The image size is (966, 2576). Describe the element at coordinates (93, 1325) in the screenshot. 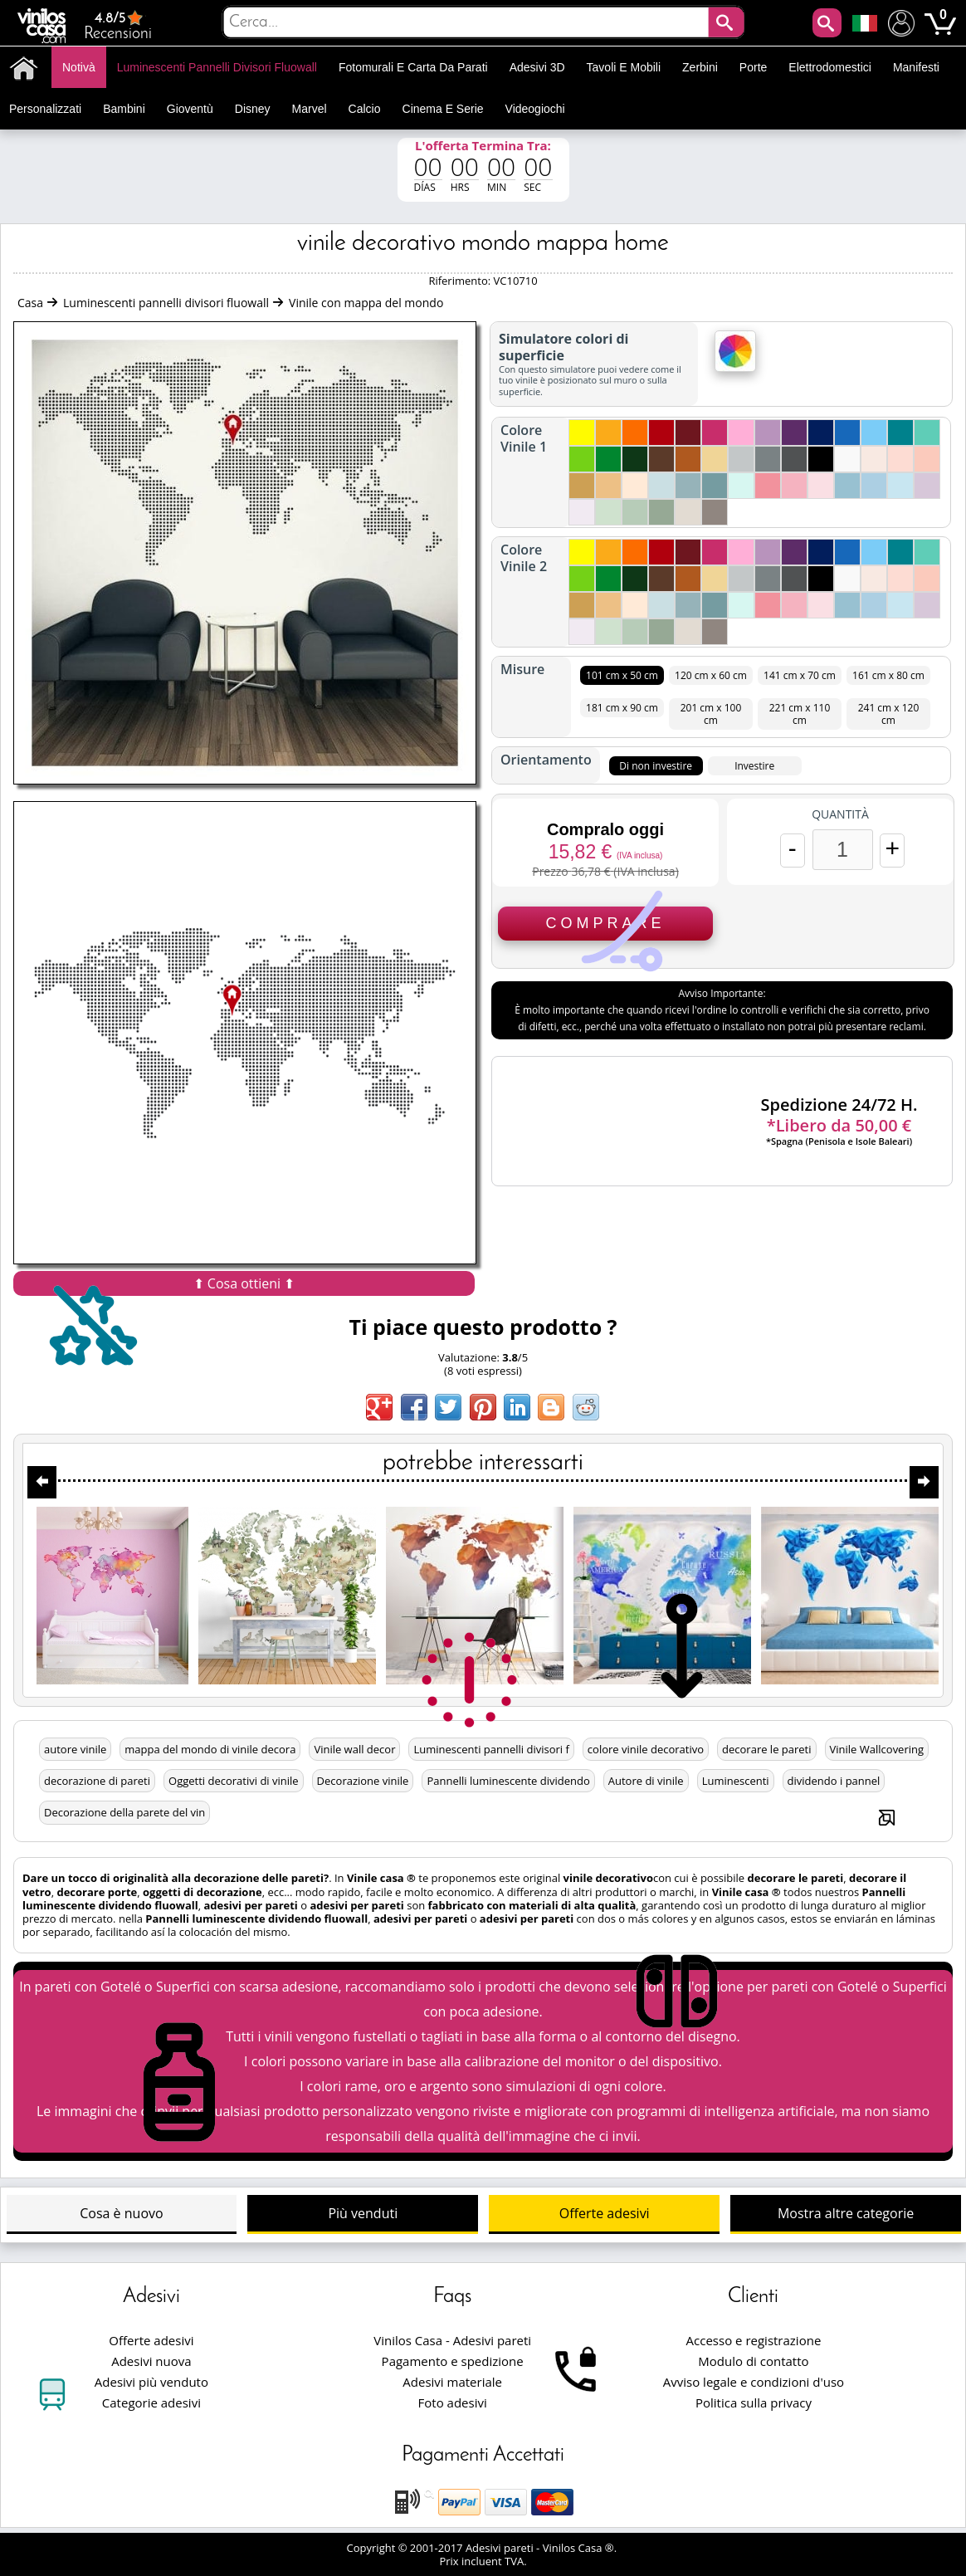

I see `disable star ratings or reviews` at that location.